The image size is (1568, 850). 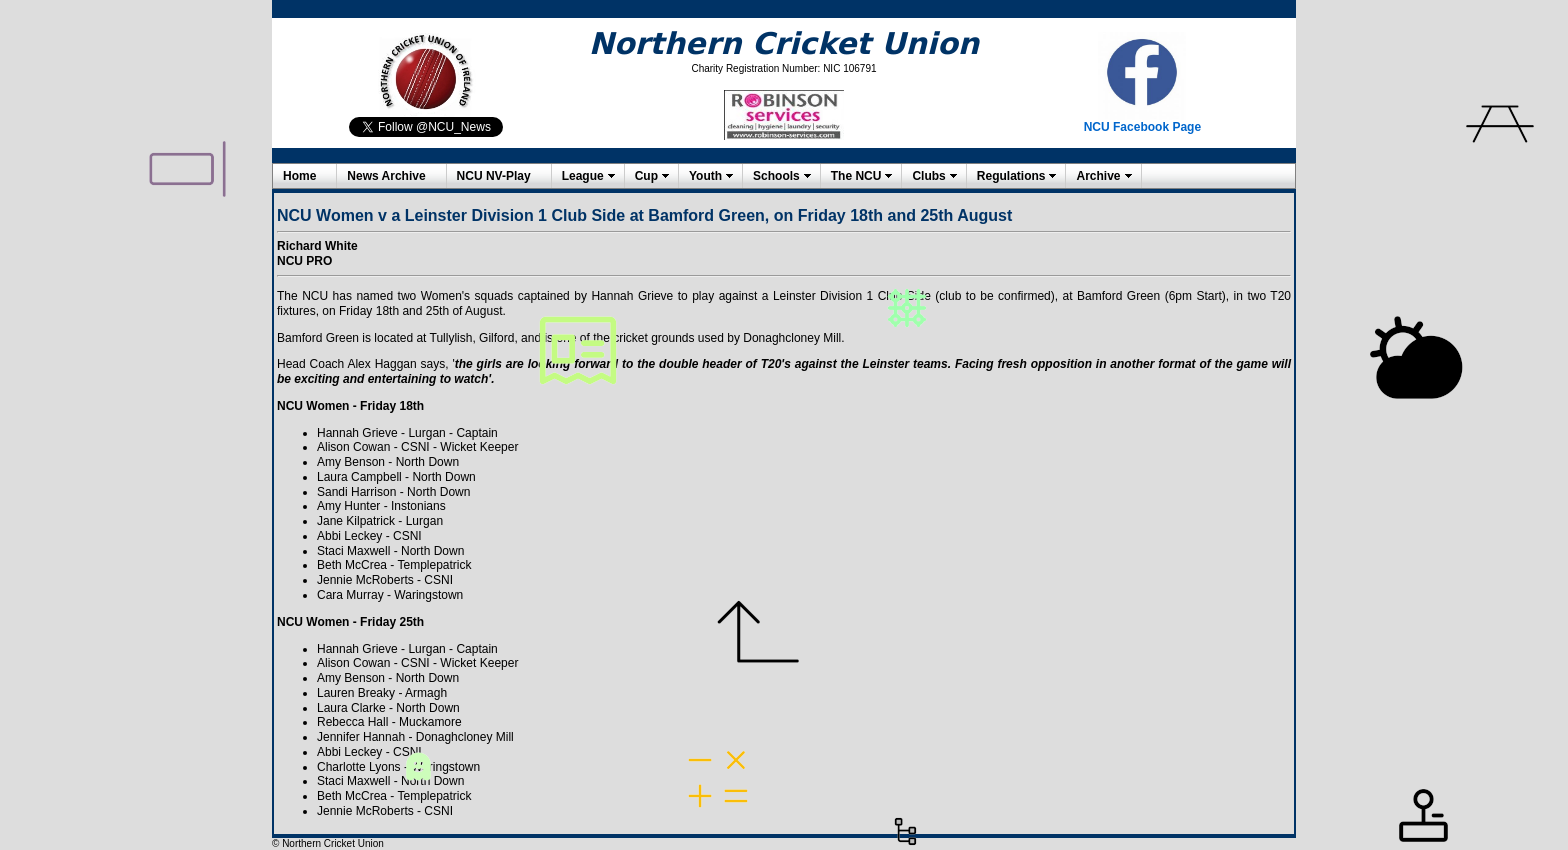 What do you see at coordinates (578, 349) in the screenshot?
I see `view news or article clippings` at bounding box center [578, 349].